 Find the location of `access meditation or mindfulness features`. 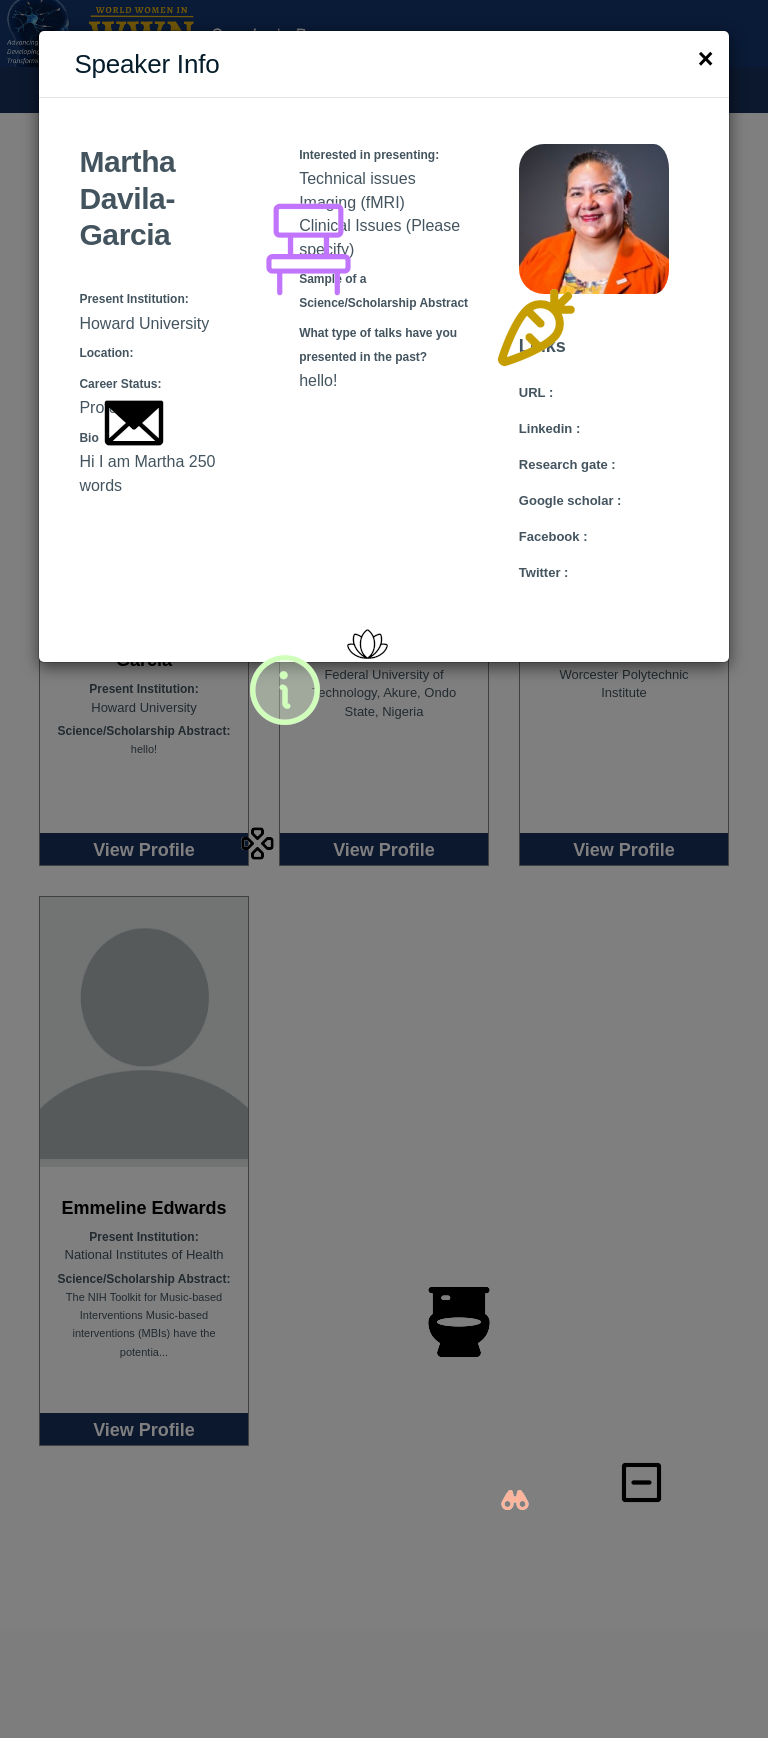

access meditation or mindfulness features is located at coordinates (367, 645).